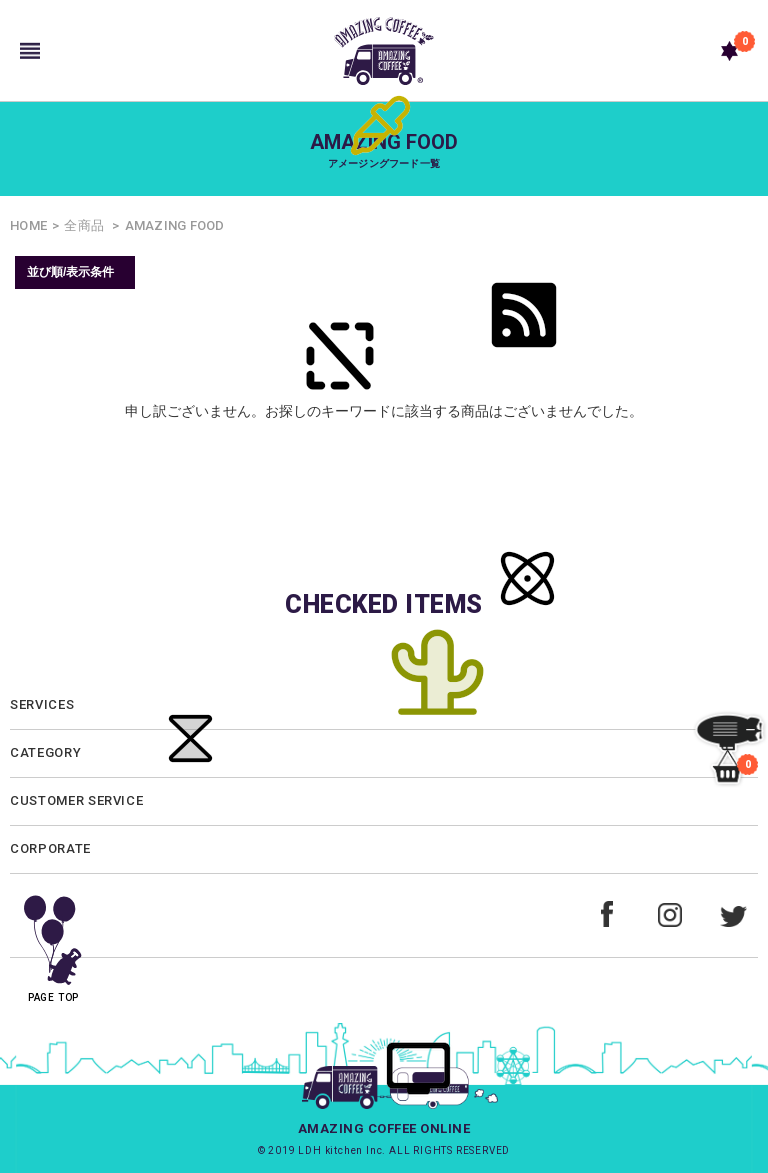 The width and height of the screenshot is (768, 1173). What do you see at coordinates (418, 1068) in the screenshot?
I see `access tv or display settings` at bounding box center [418, 1068].